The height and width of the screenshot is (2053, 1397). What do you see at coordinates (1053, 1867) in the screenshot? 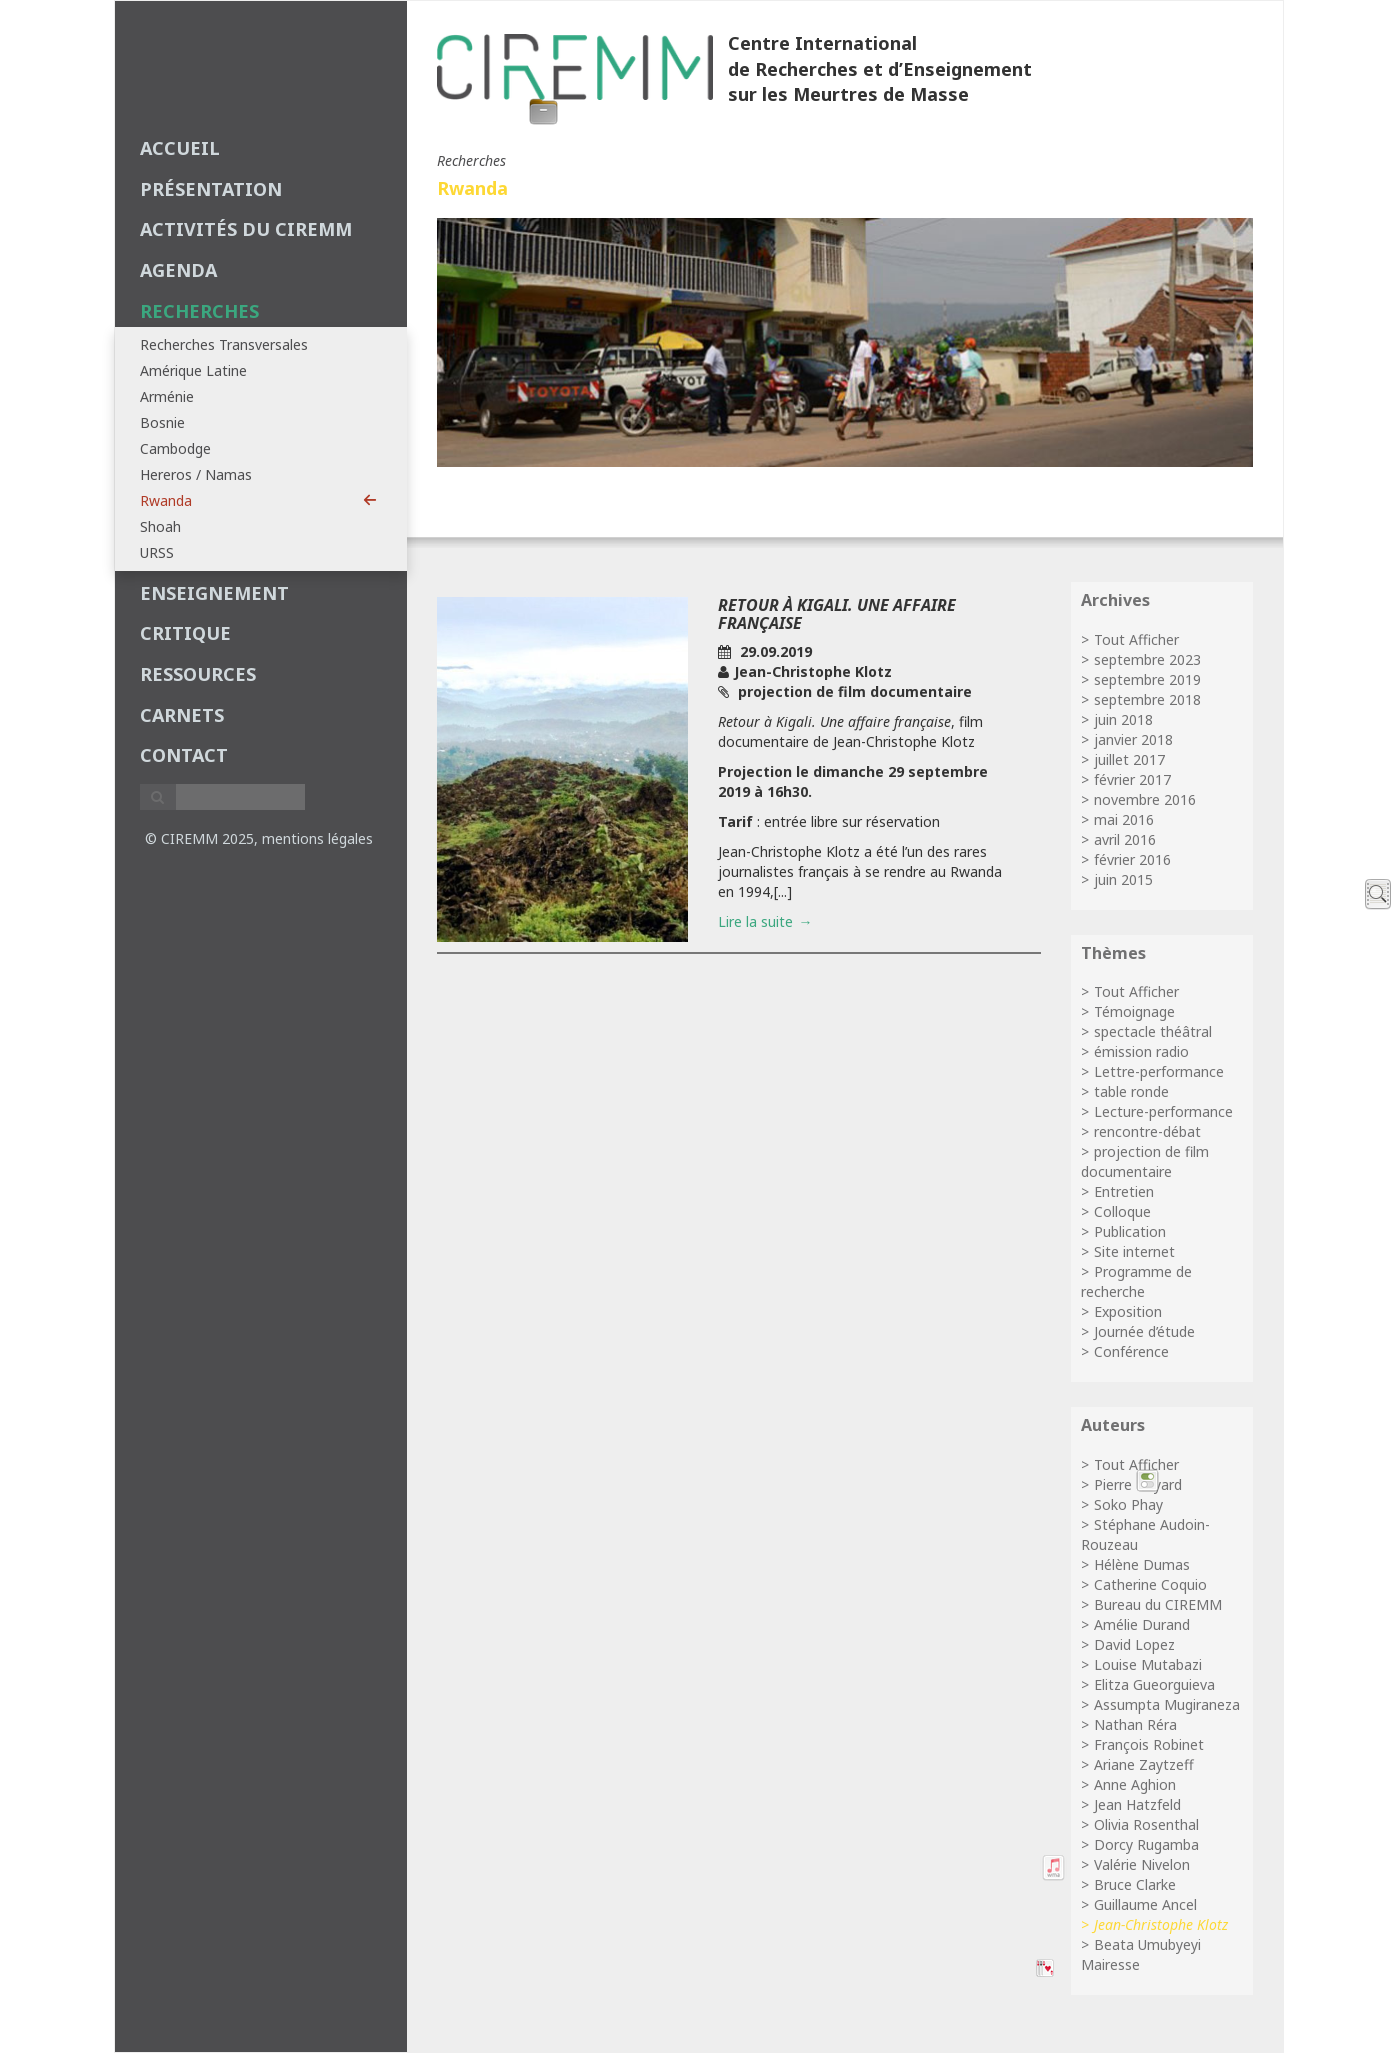
I see `a windows media audio (.wma) file` at bounding box center [1053, 1867].